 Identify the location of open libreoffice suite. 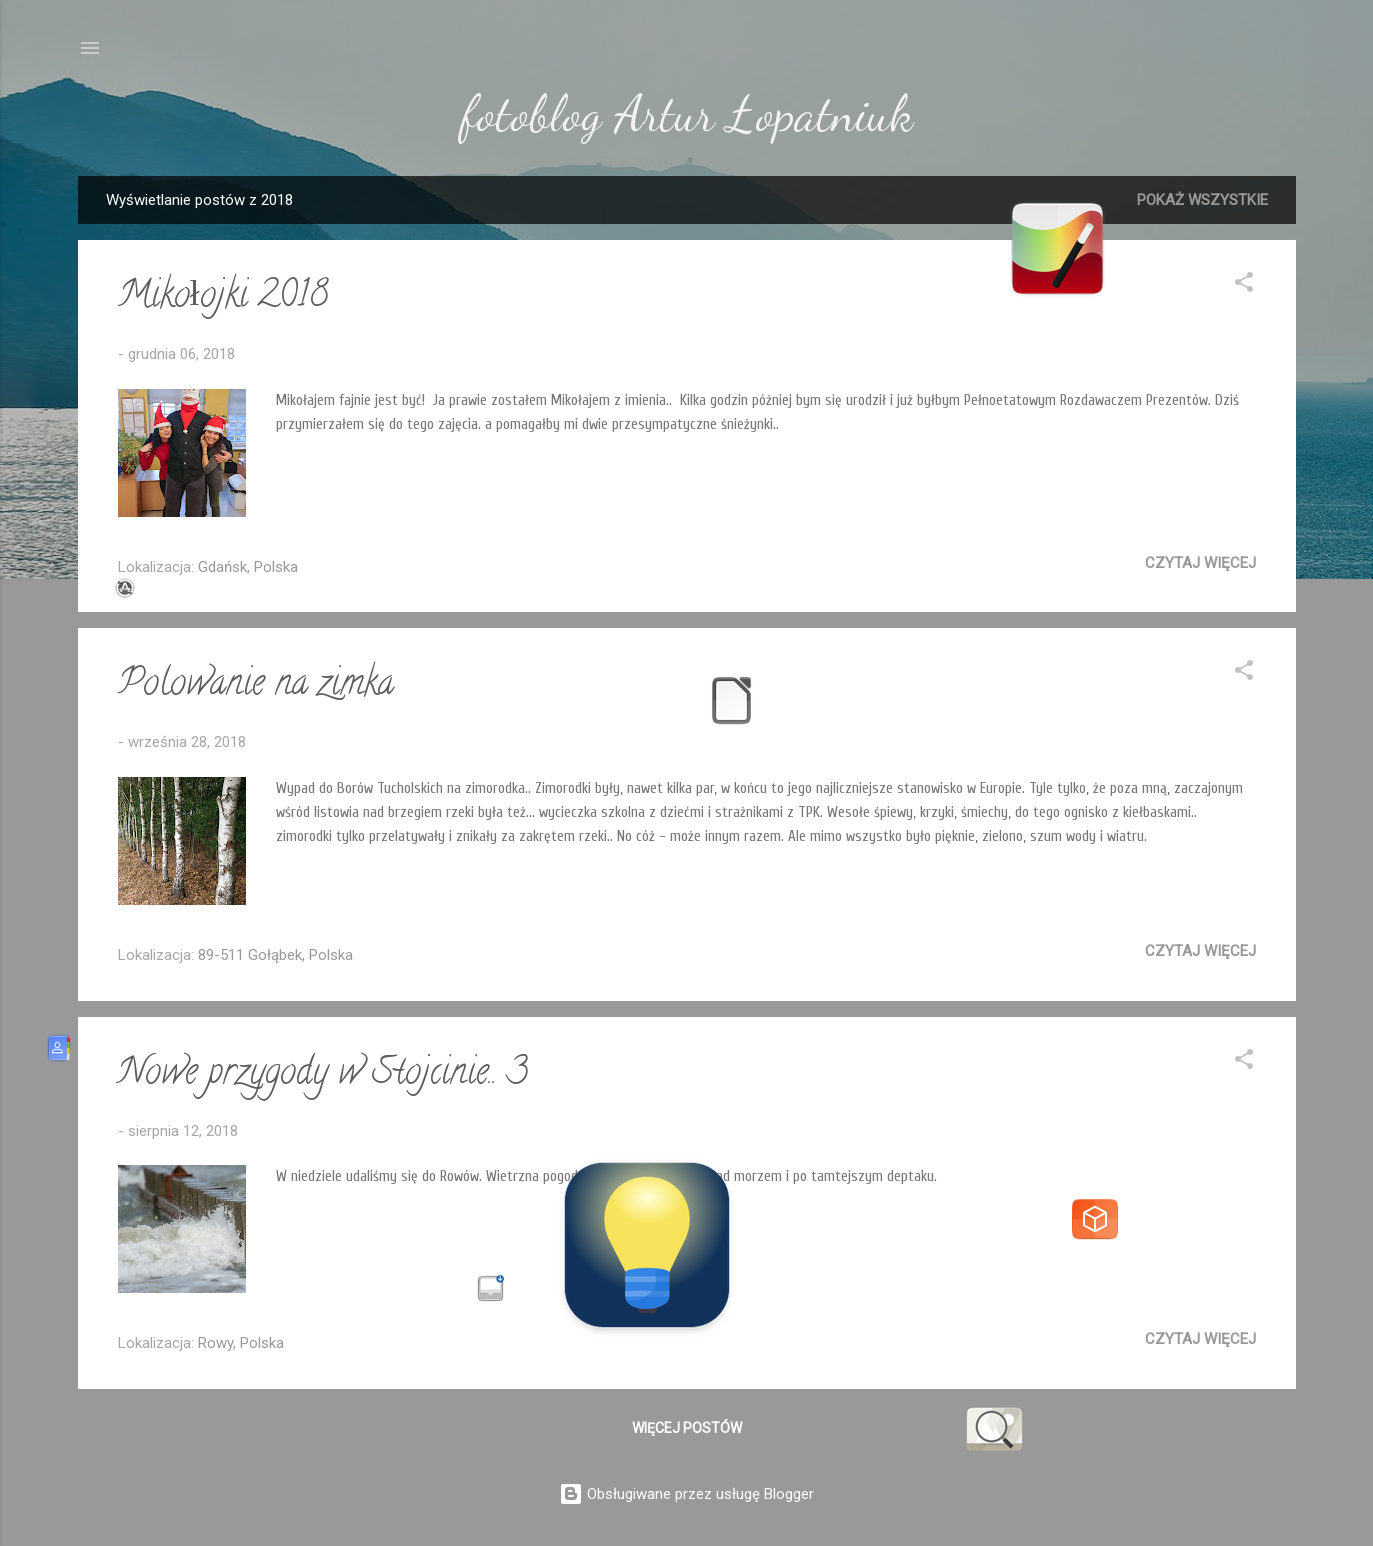
(731, 700).